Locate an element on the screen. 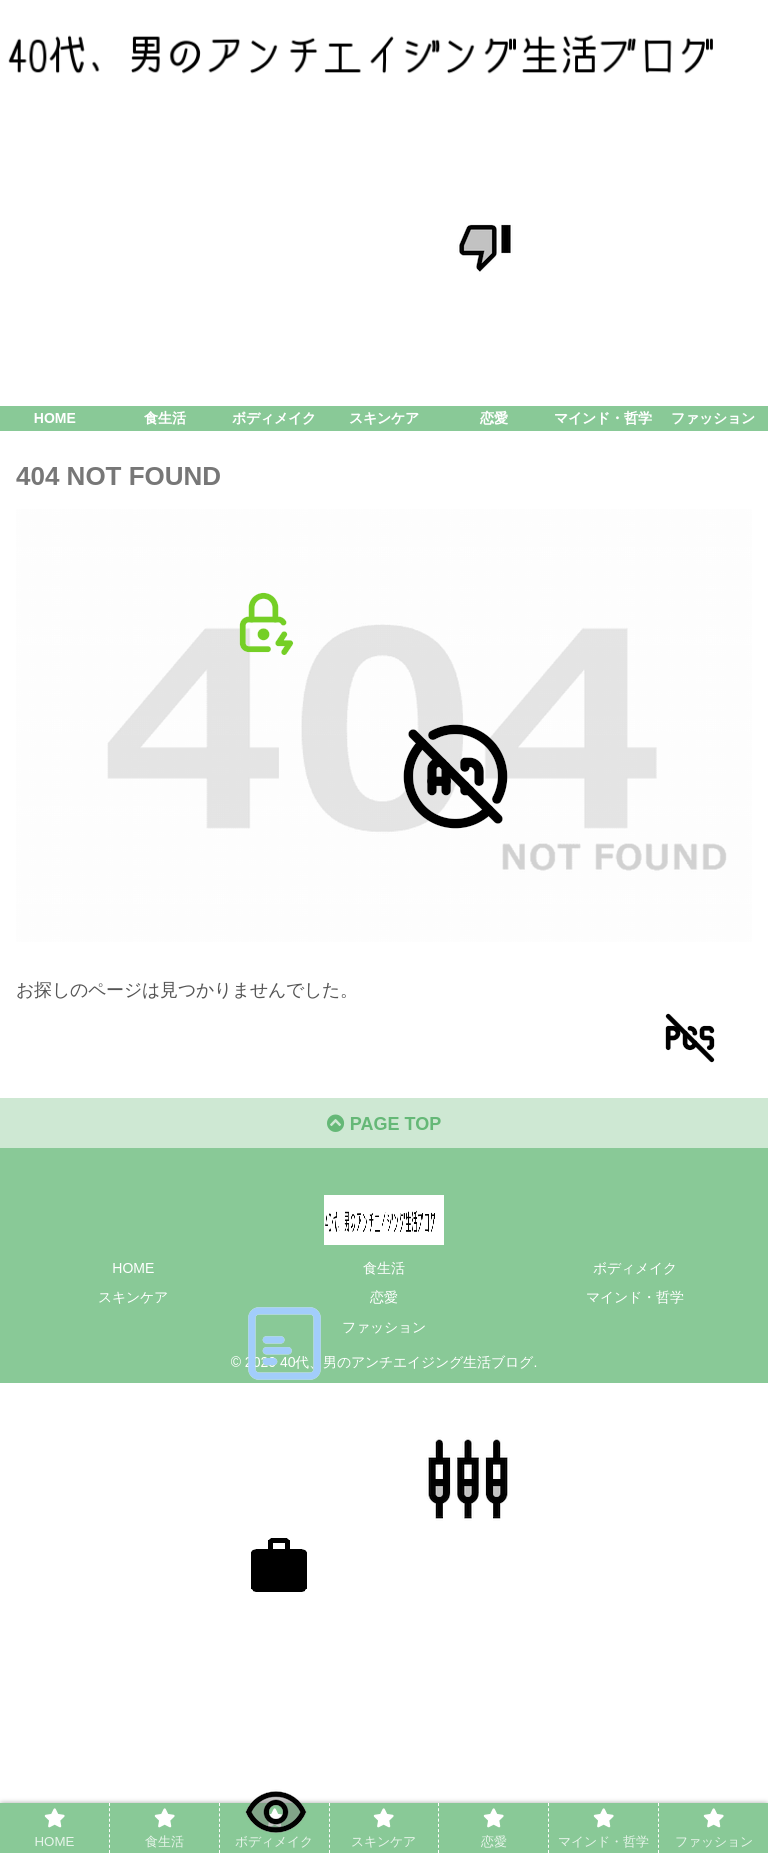  access work-related files or apps is located at coordinates (279, 1566).